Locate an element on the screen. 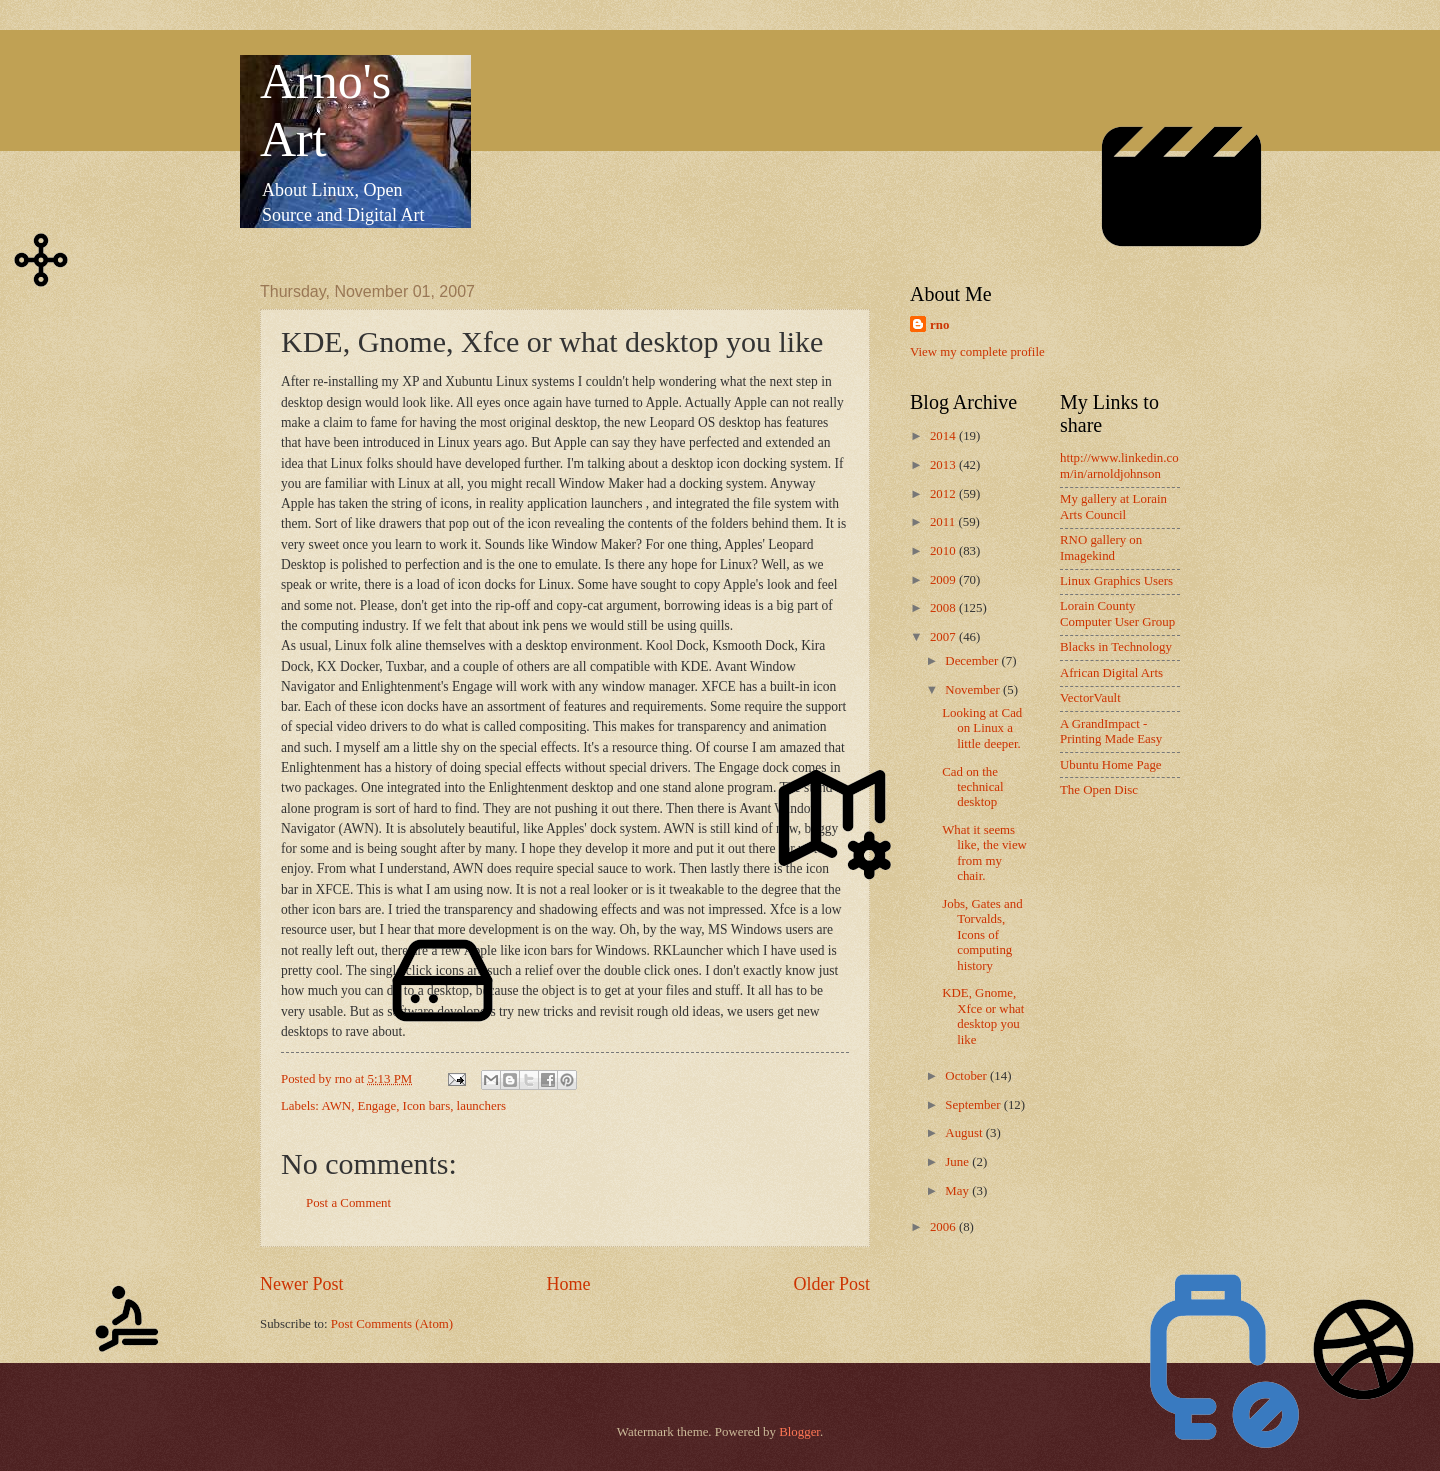  visit dribbble profile or portfolio is located at coordinates (1363, 1349).